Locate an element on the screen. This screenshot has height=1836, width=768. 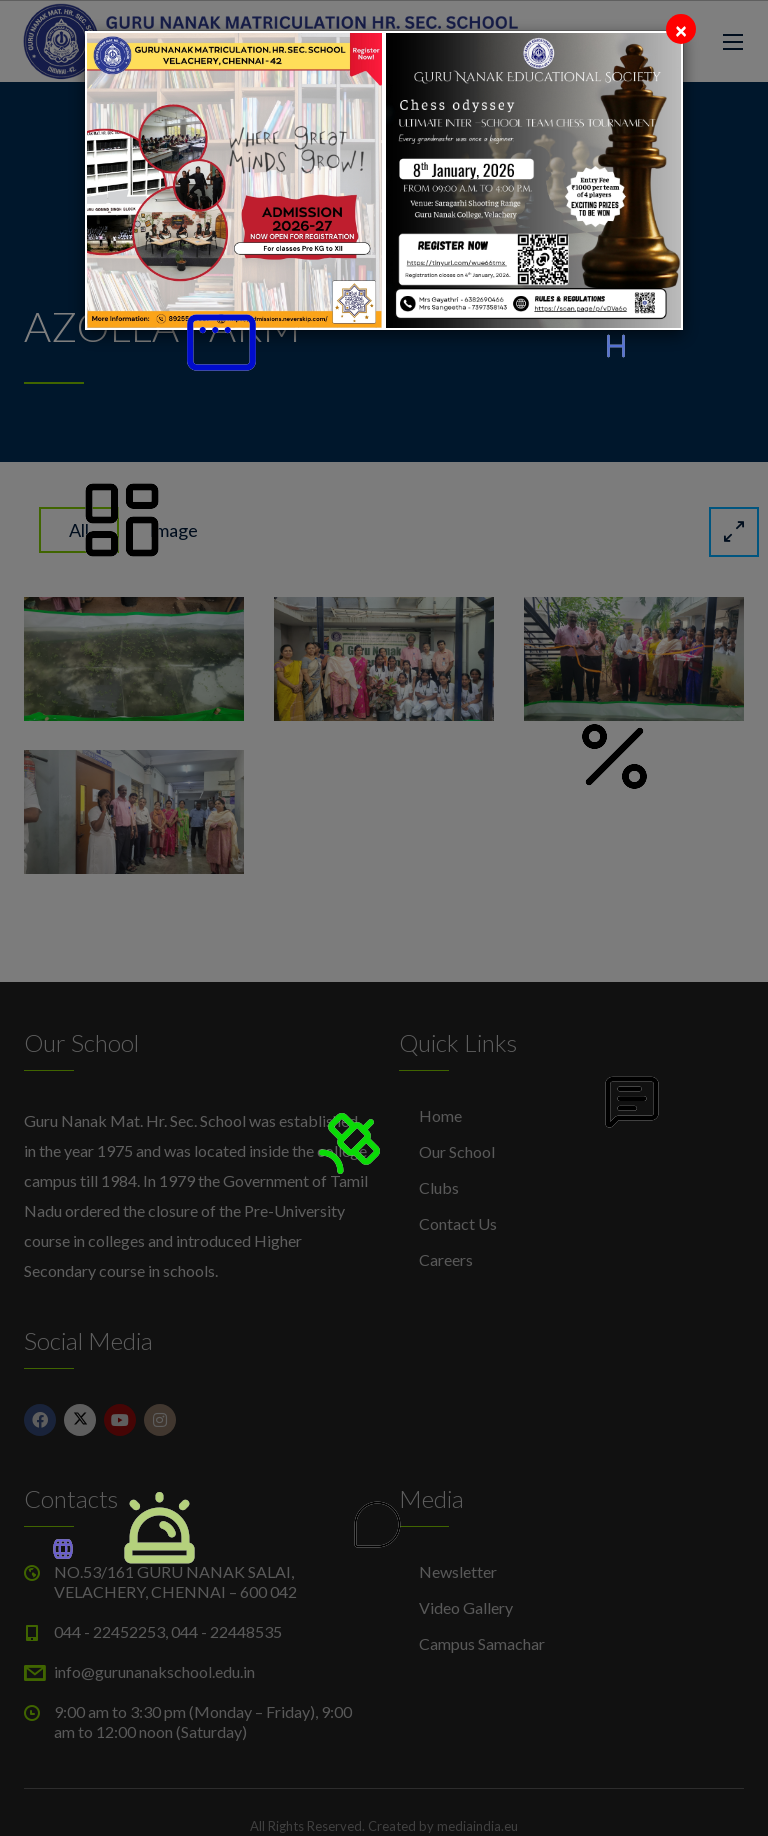
view discount or promotional offer is located at coordinates (614, 756).